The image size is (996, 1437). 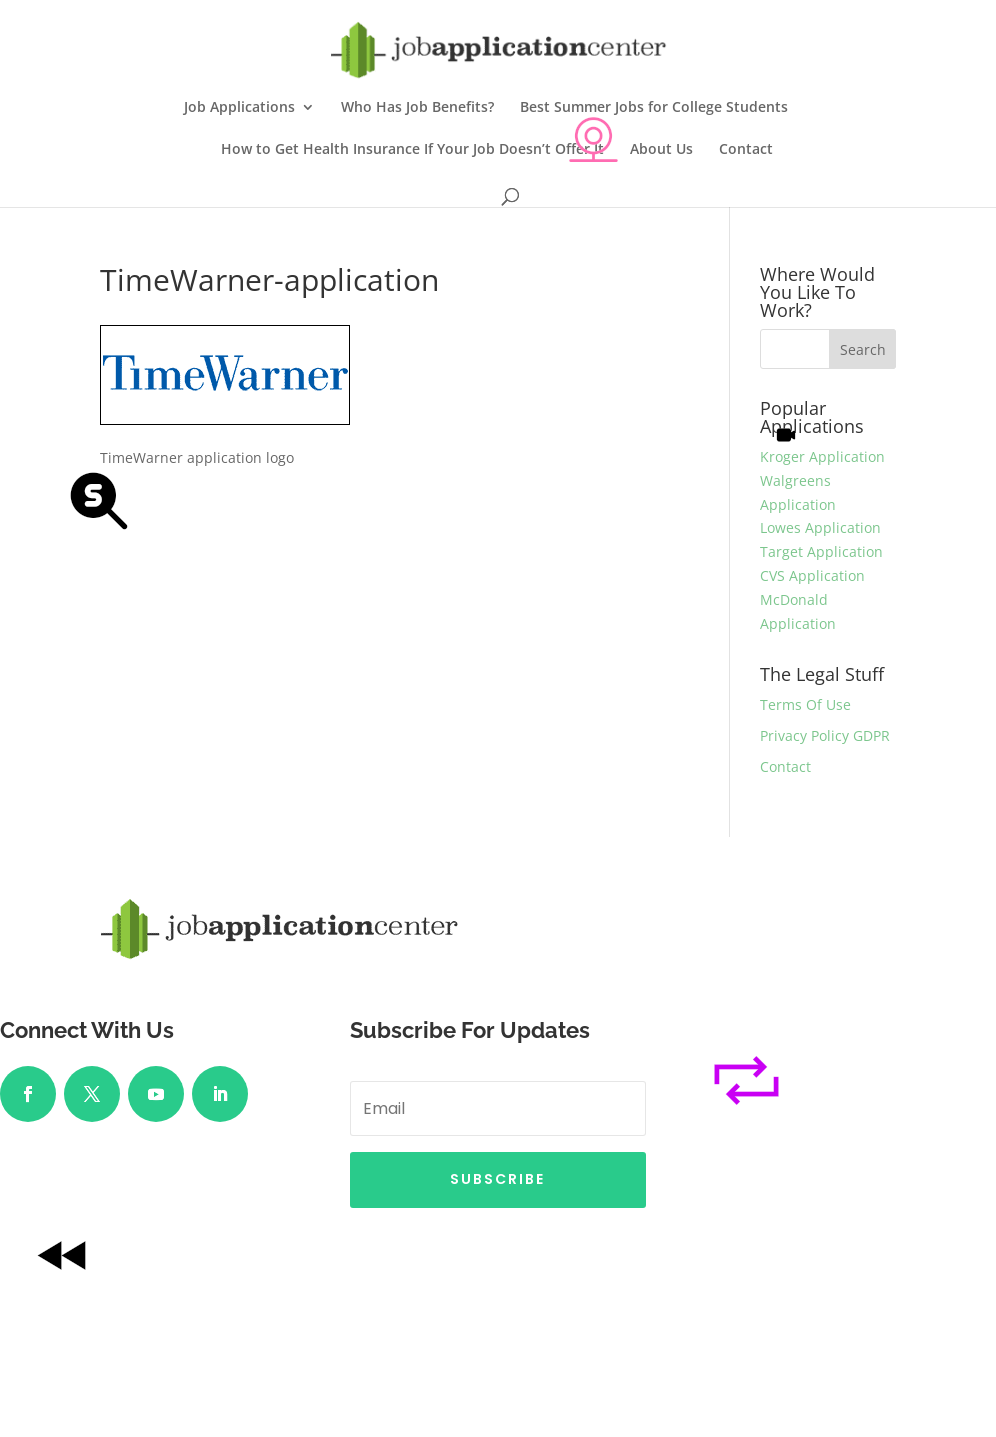 I want to click on search for pricing or financial information, so click(x=99, y=501).